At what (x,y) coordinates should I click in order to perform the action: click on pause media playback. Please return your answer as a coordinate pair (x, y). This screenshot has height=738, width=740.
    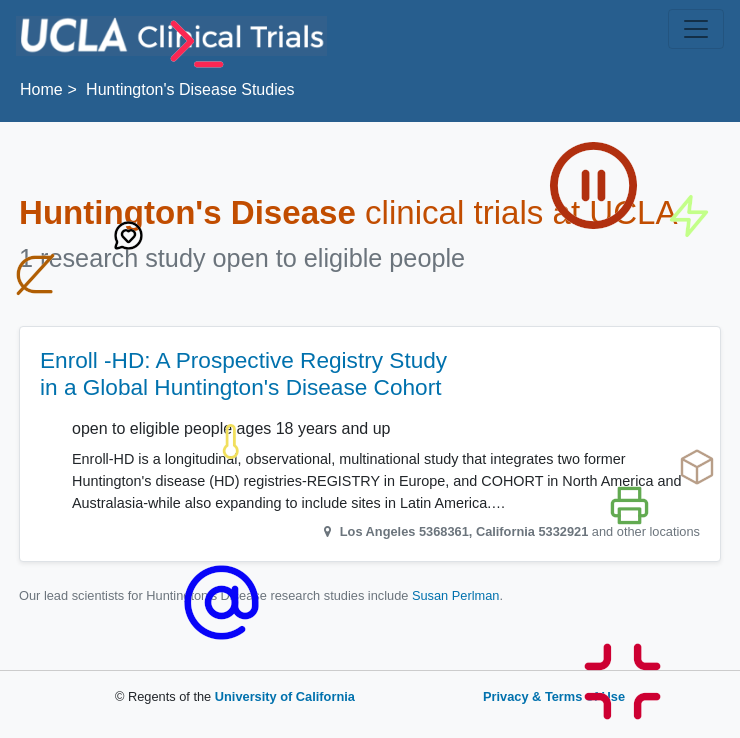
    Looking at the image, I should click on (593, 185).